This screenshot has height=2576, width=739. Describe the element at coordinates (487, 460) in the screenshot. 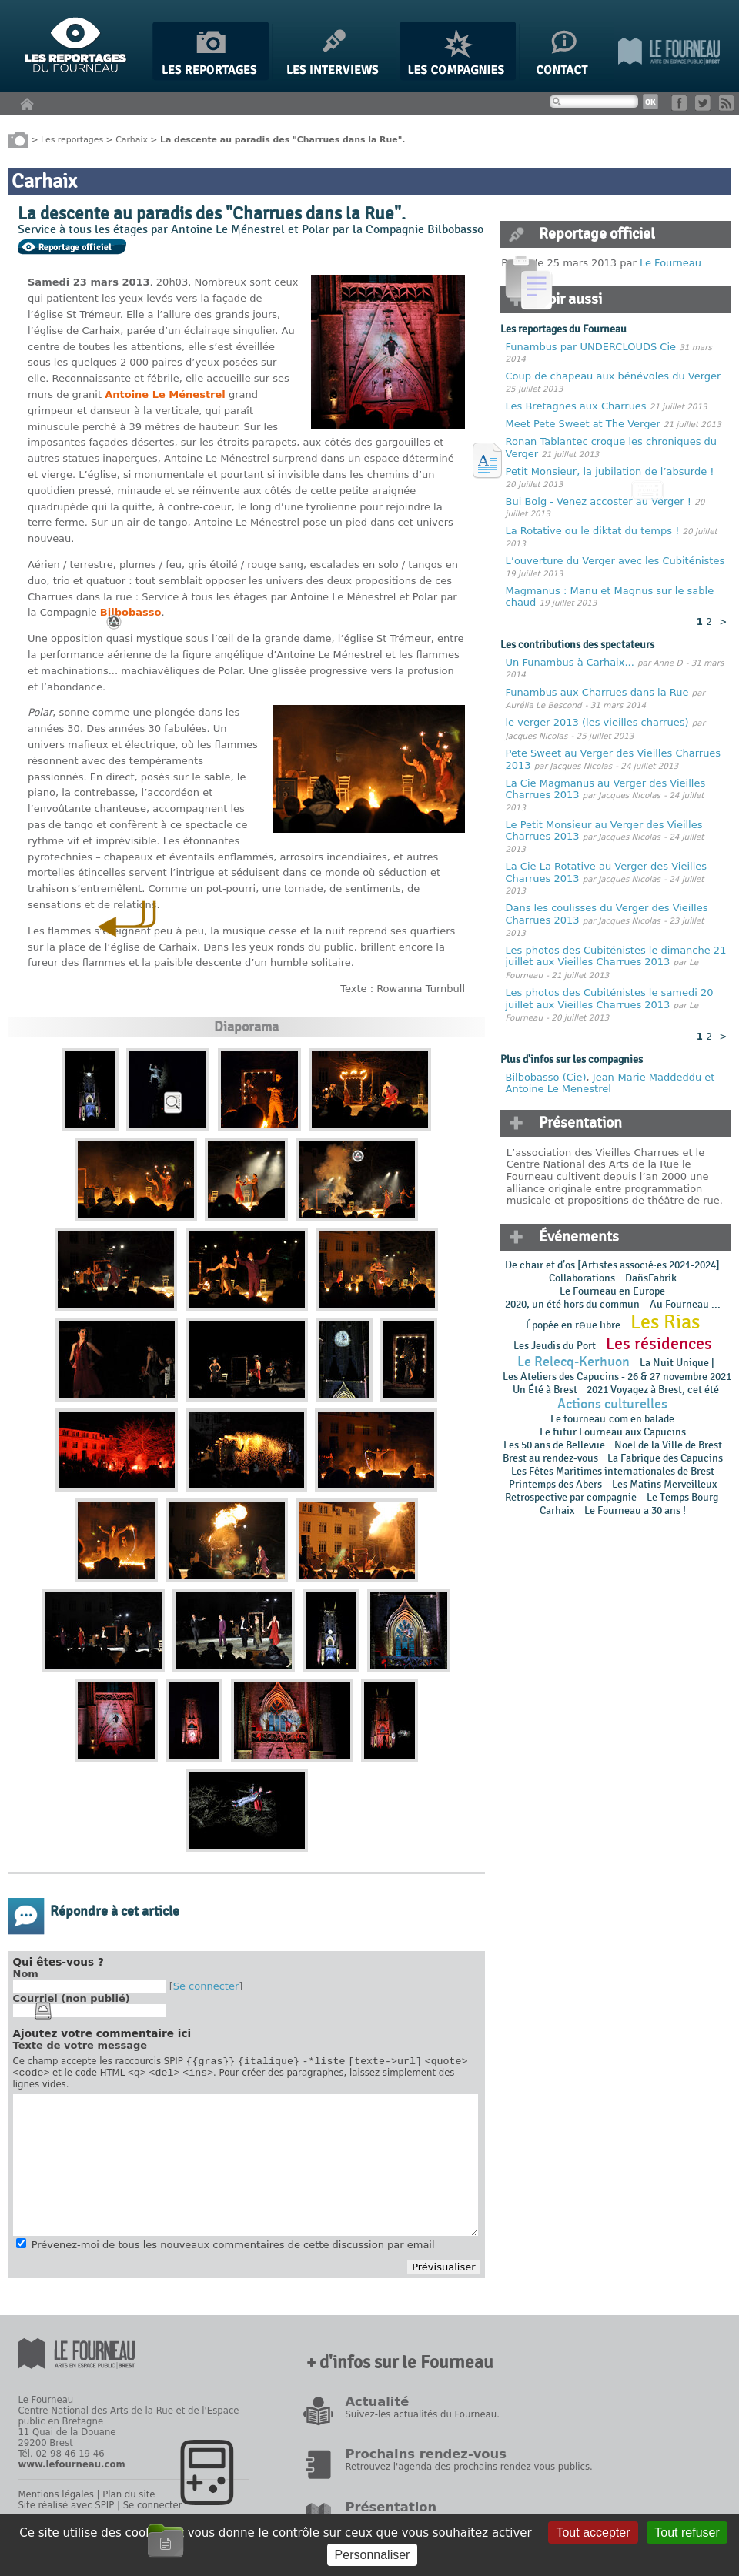

I see `open a text document file` at that location.